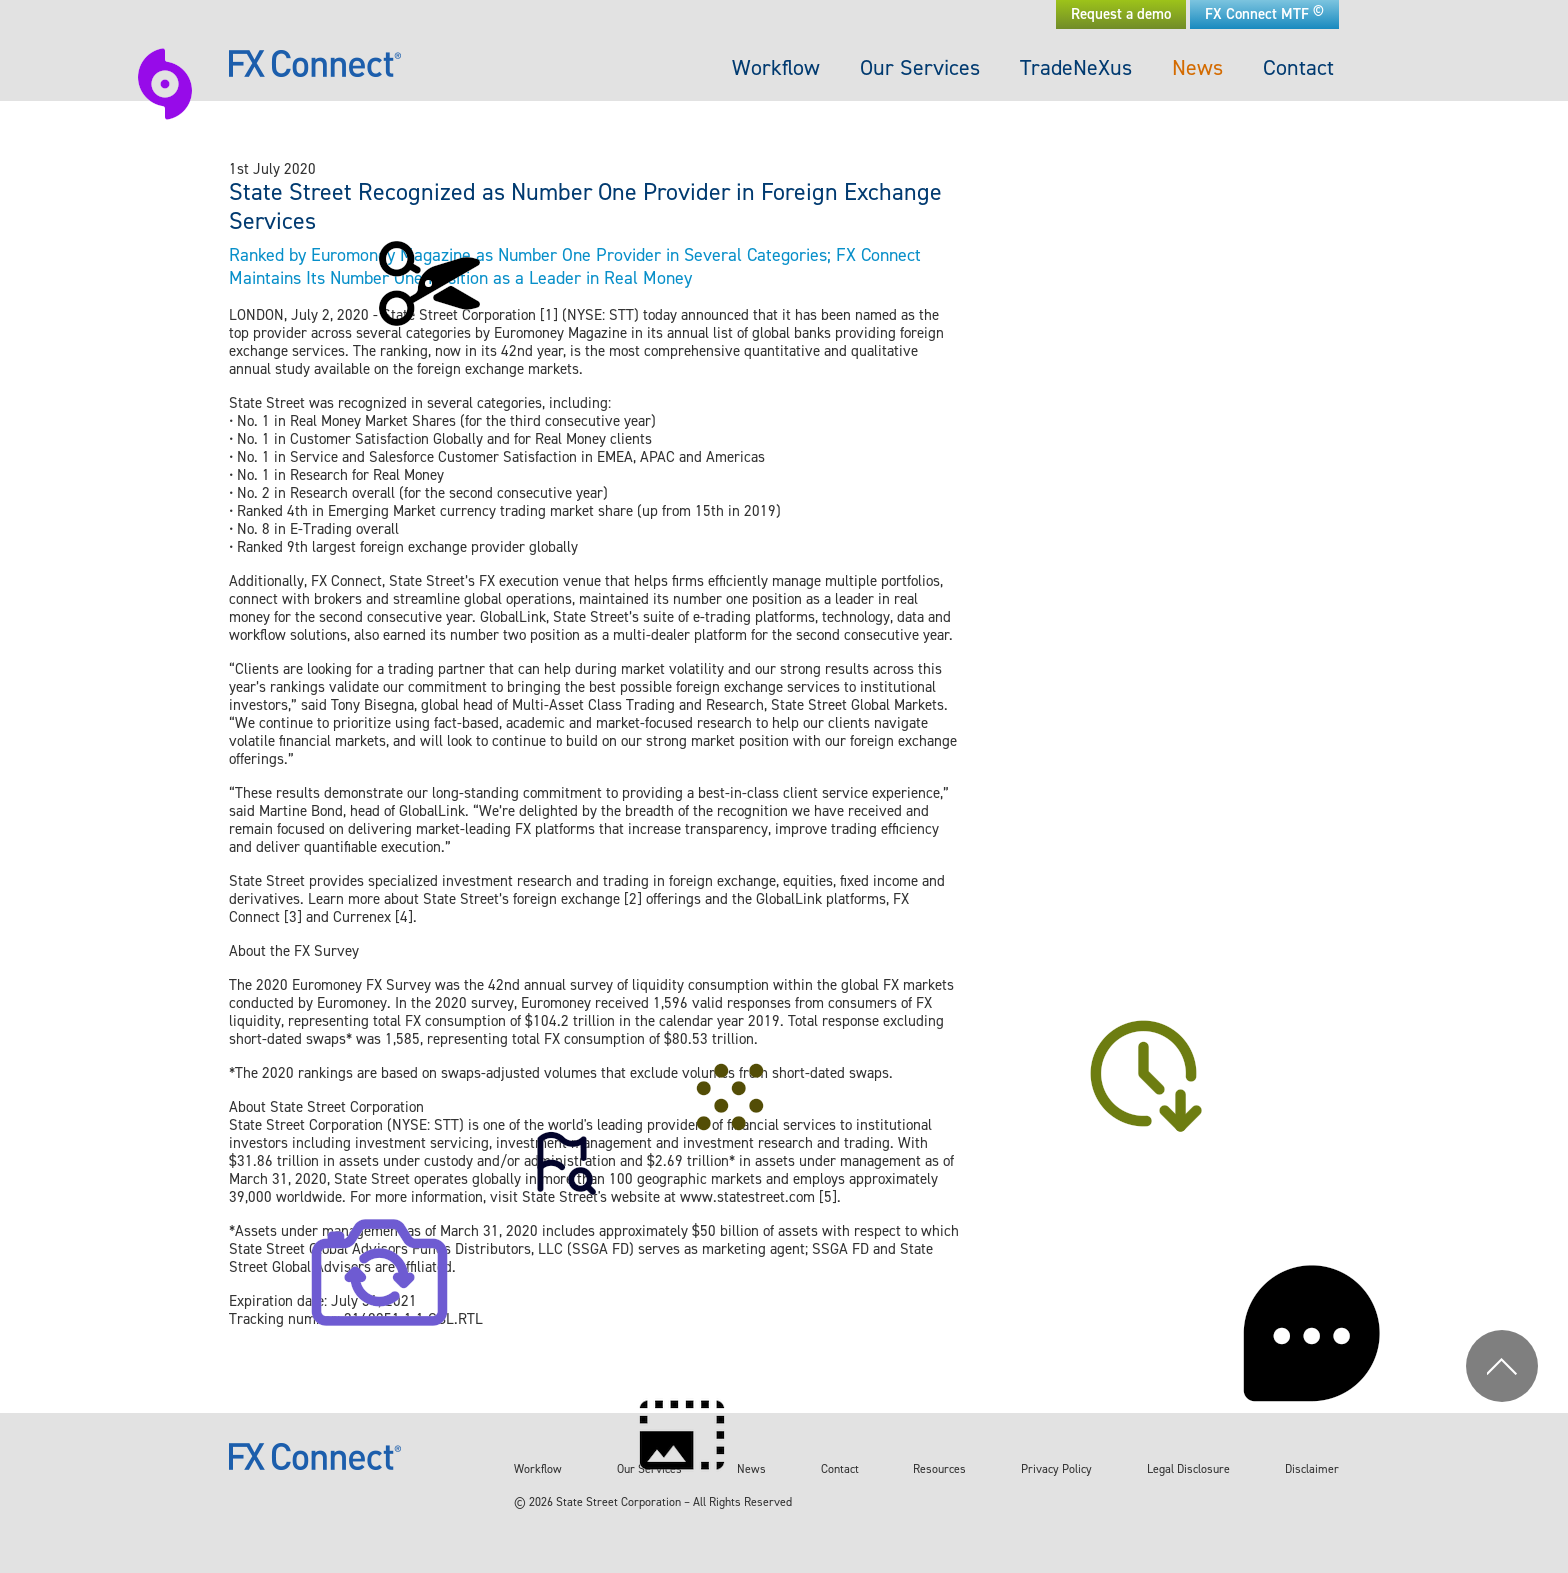 The height and width of the screenshot is (1573, 1568). I want to click on switch between front and rear camera, so click(379, 1272).